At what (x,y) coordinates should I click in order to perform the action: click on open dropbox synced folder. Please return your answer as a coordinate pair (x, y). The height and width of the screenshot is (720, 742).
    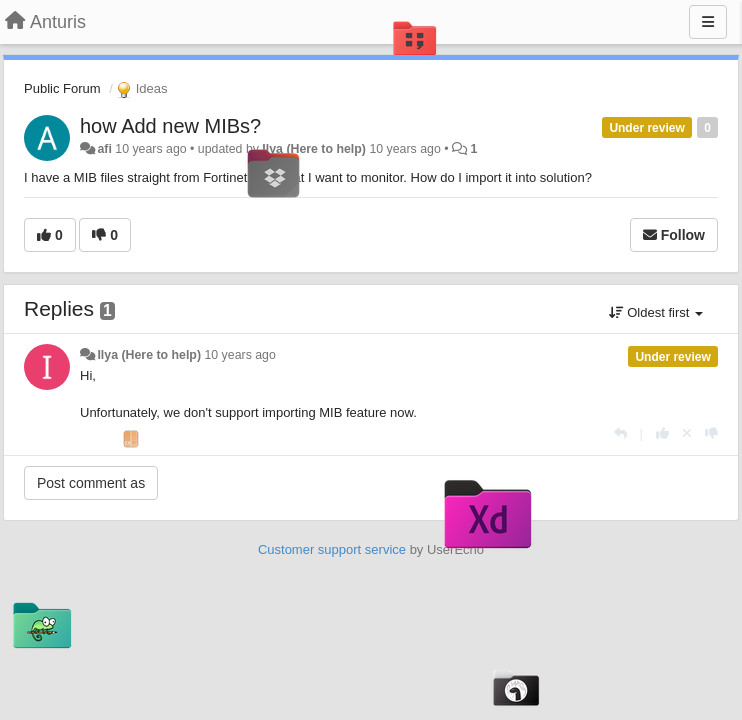
    Looking at the image, I should click on (273, 173).